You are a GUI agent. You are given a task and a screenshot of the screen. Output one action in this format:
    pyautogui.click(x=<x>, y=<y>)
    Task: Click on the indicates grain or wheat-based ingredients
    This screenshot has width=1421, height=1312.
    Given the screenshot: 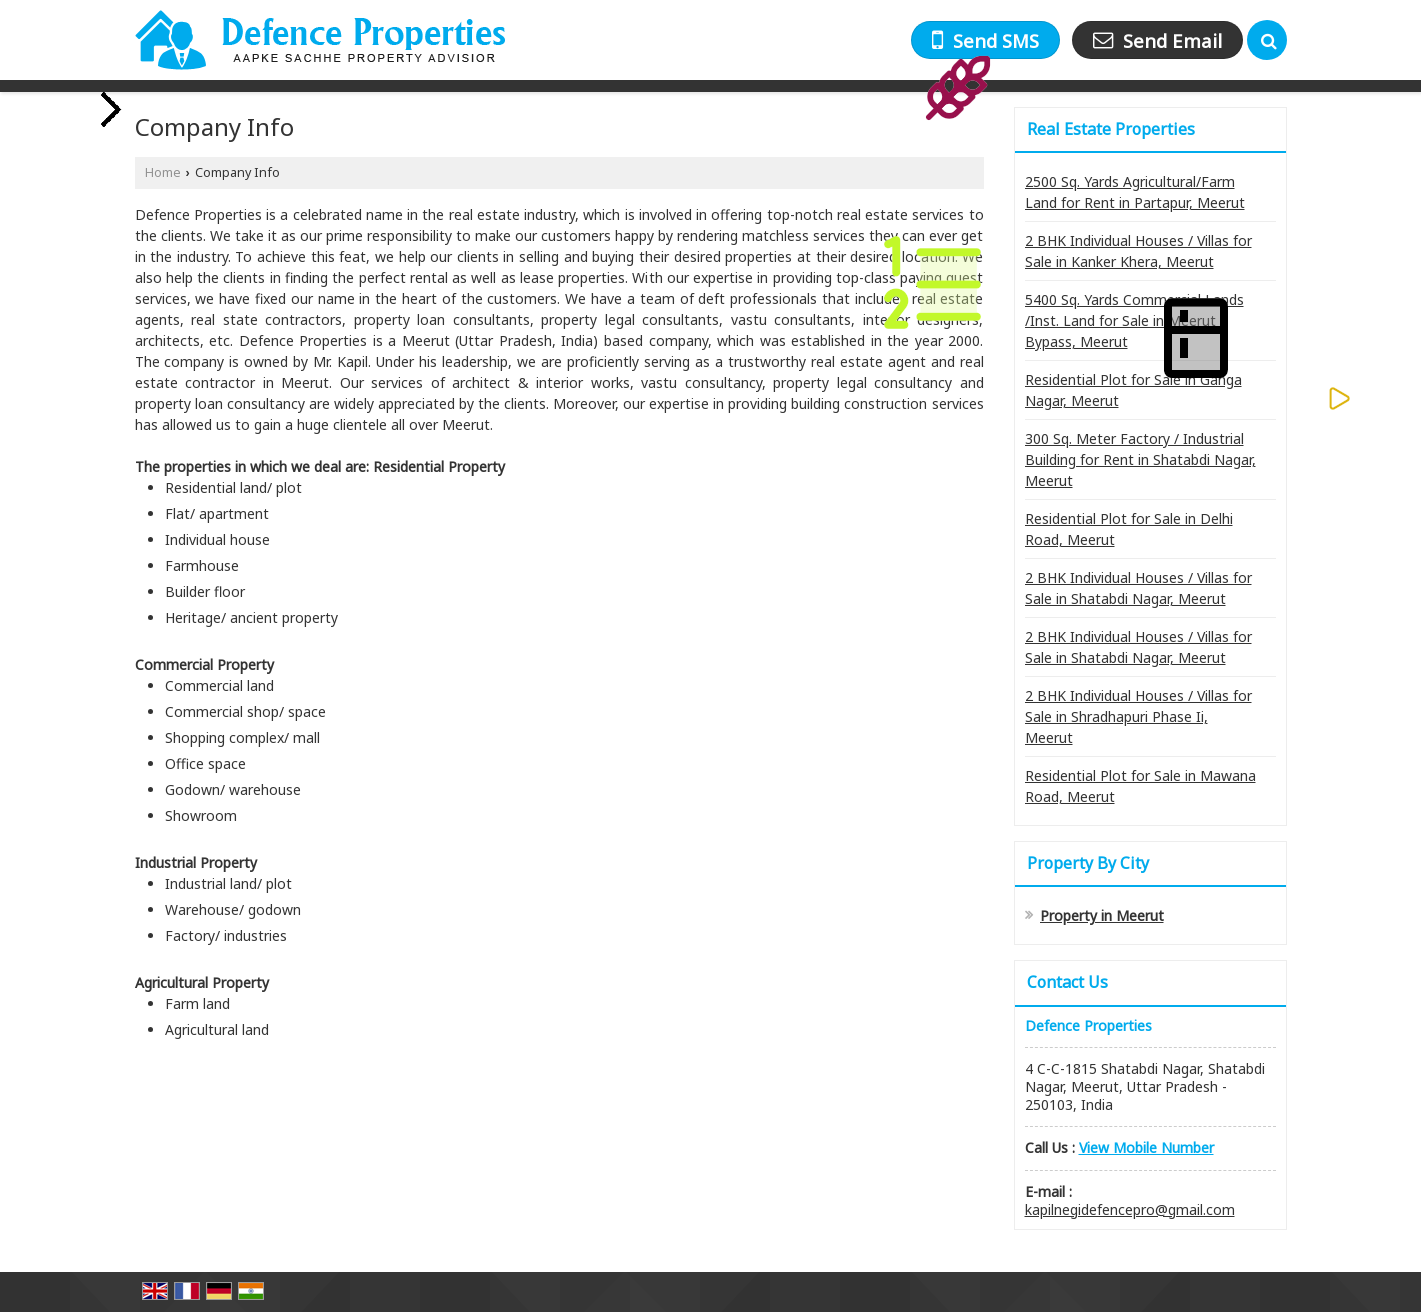 What is the action you would take?
    pyautogui.click(x=958, y=88)
    